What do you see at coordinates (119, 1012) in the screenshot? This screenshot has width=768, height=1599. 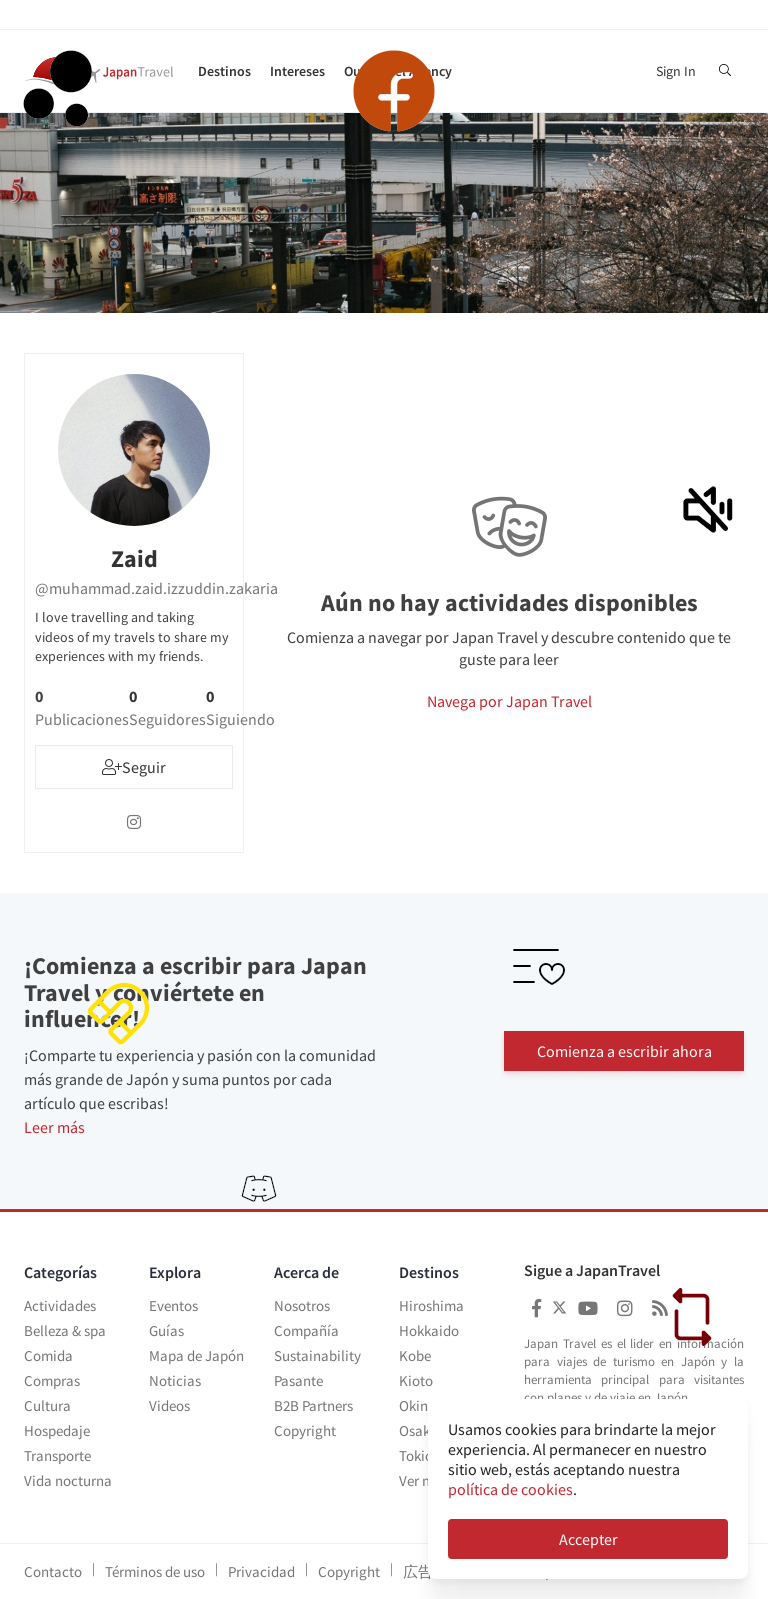 I see `activate magnetic snap or alignment` at bounding box center [119, 1012].